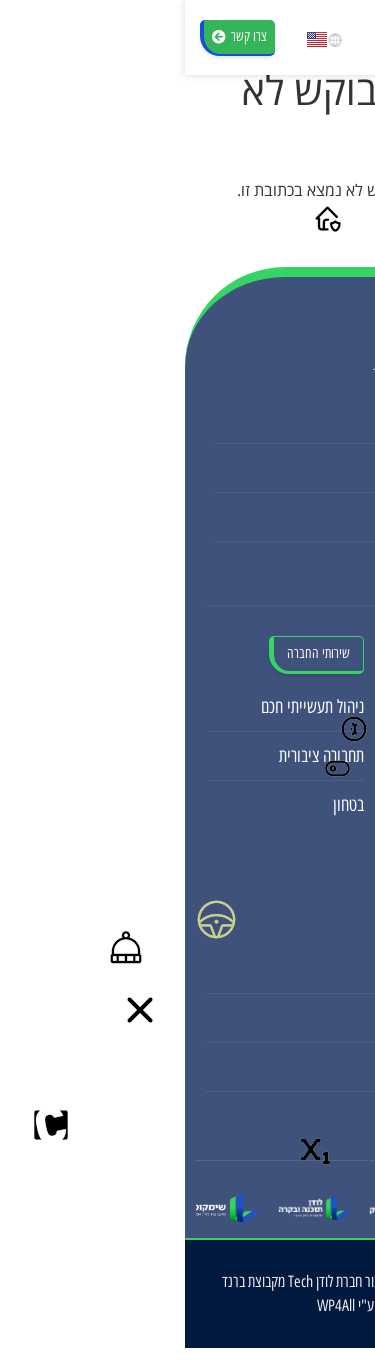 The image size is (375, 1365). I want to click on format text as subscript, so click(313, 1149).